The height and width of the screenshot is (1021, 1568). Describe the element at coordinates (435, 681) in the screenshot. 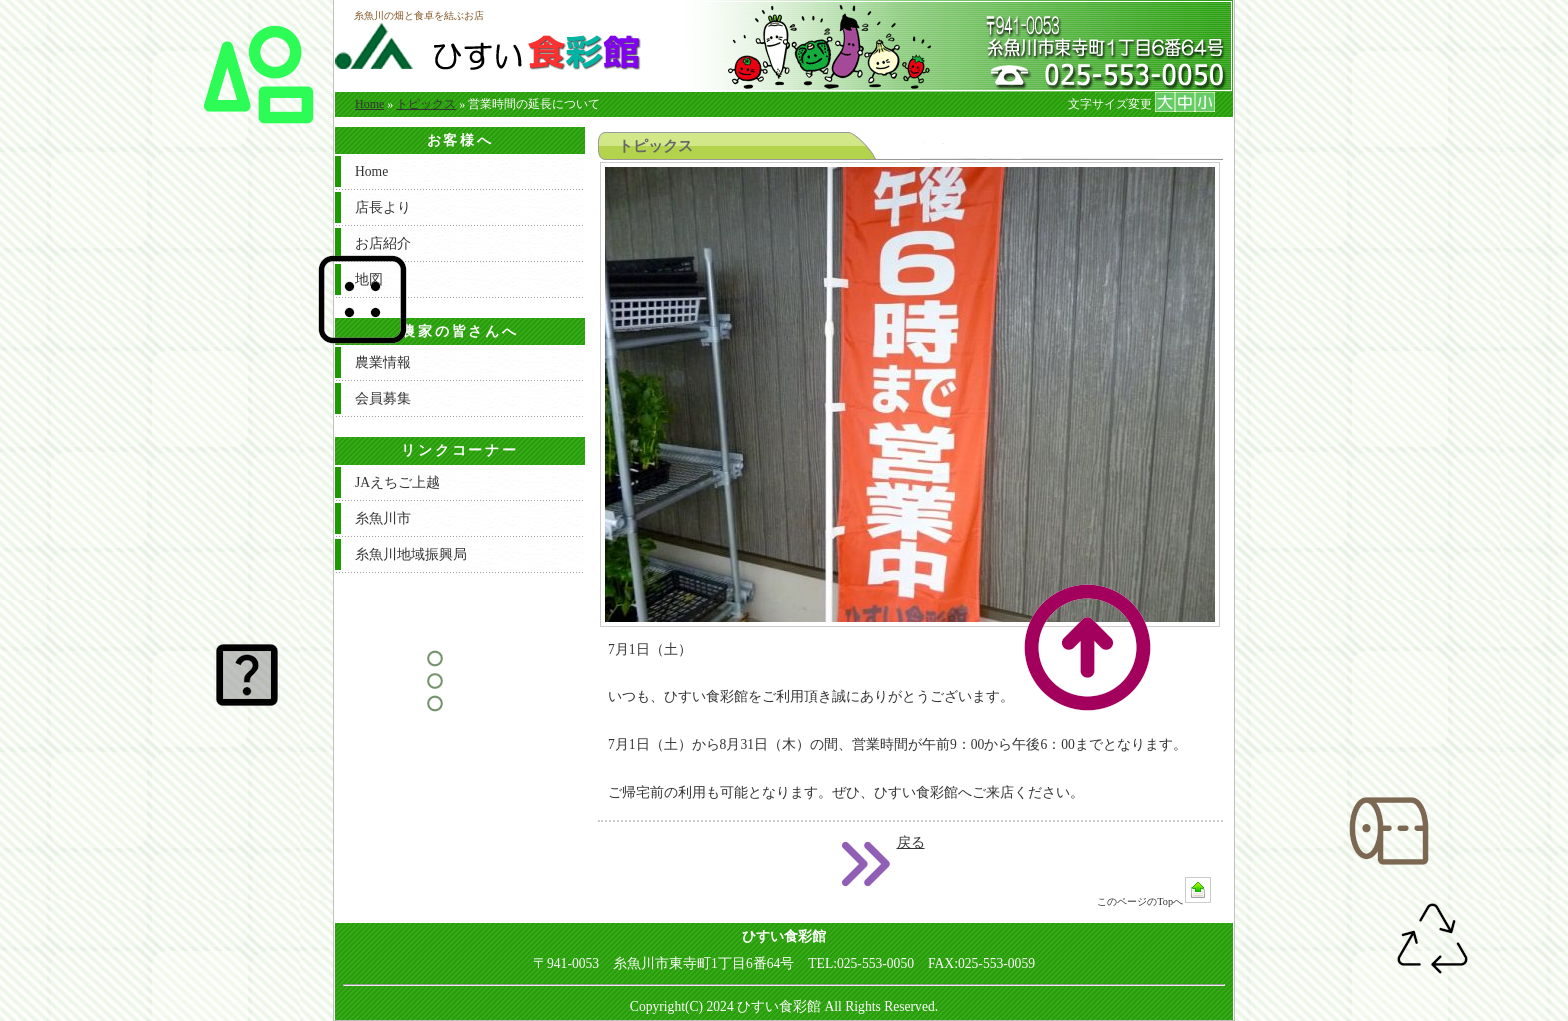

I see `open more options menu` at that location.